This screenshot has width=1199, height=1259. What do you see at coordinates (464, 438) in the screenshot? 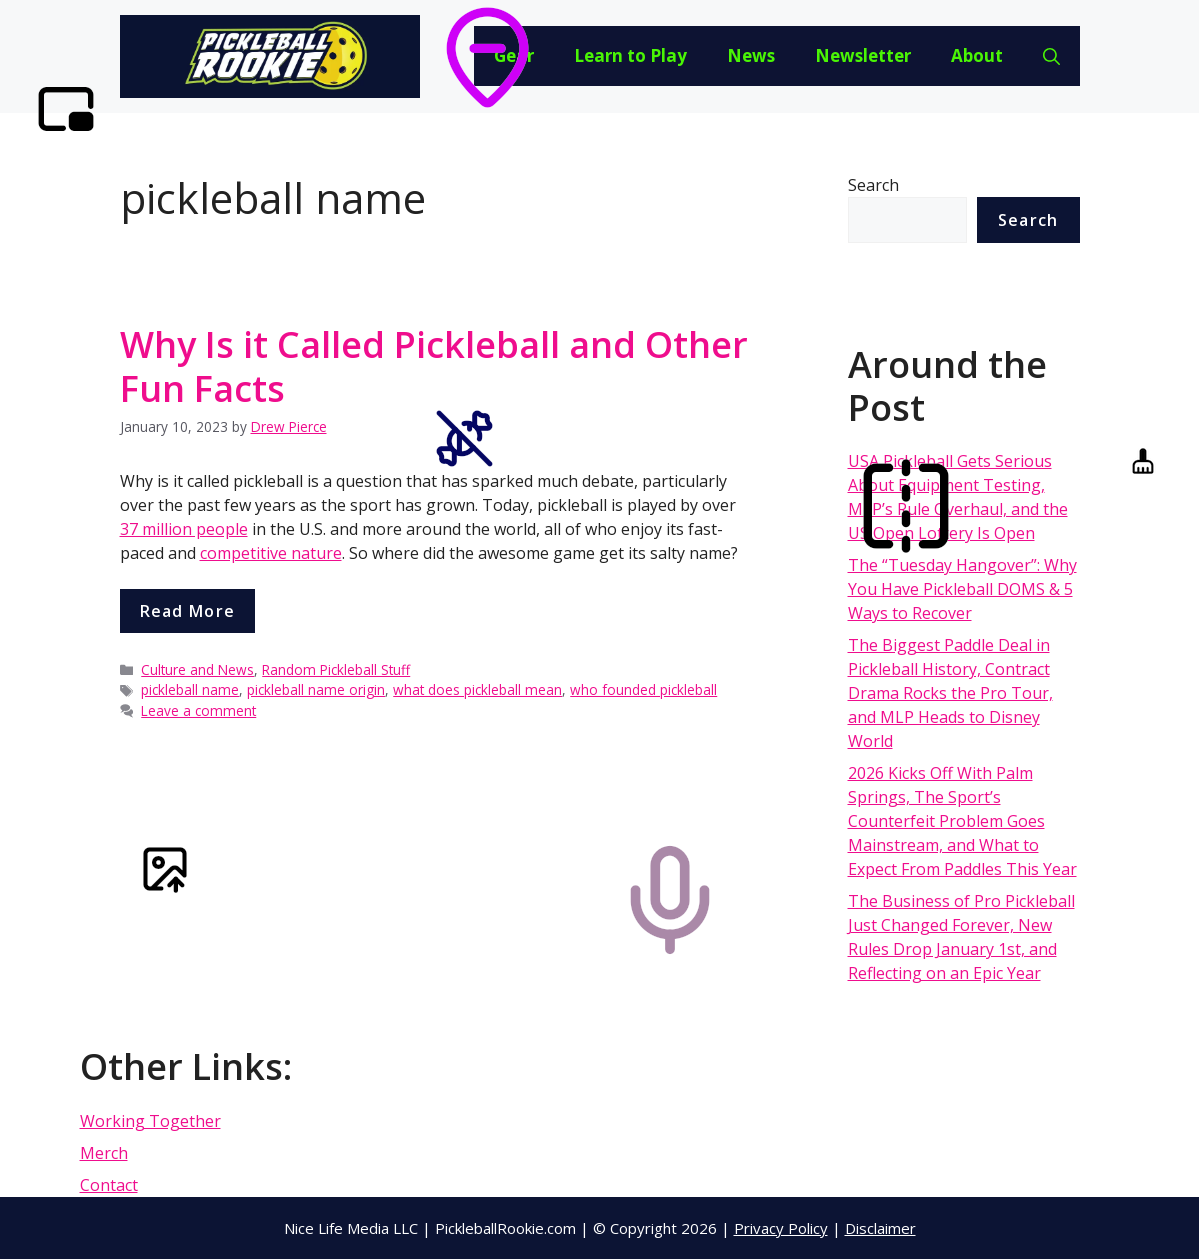
I see `disable candy crush notifications` at bounding box center [464, 438].